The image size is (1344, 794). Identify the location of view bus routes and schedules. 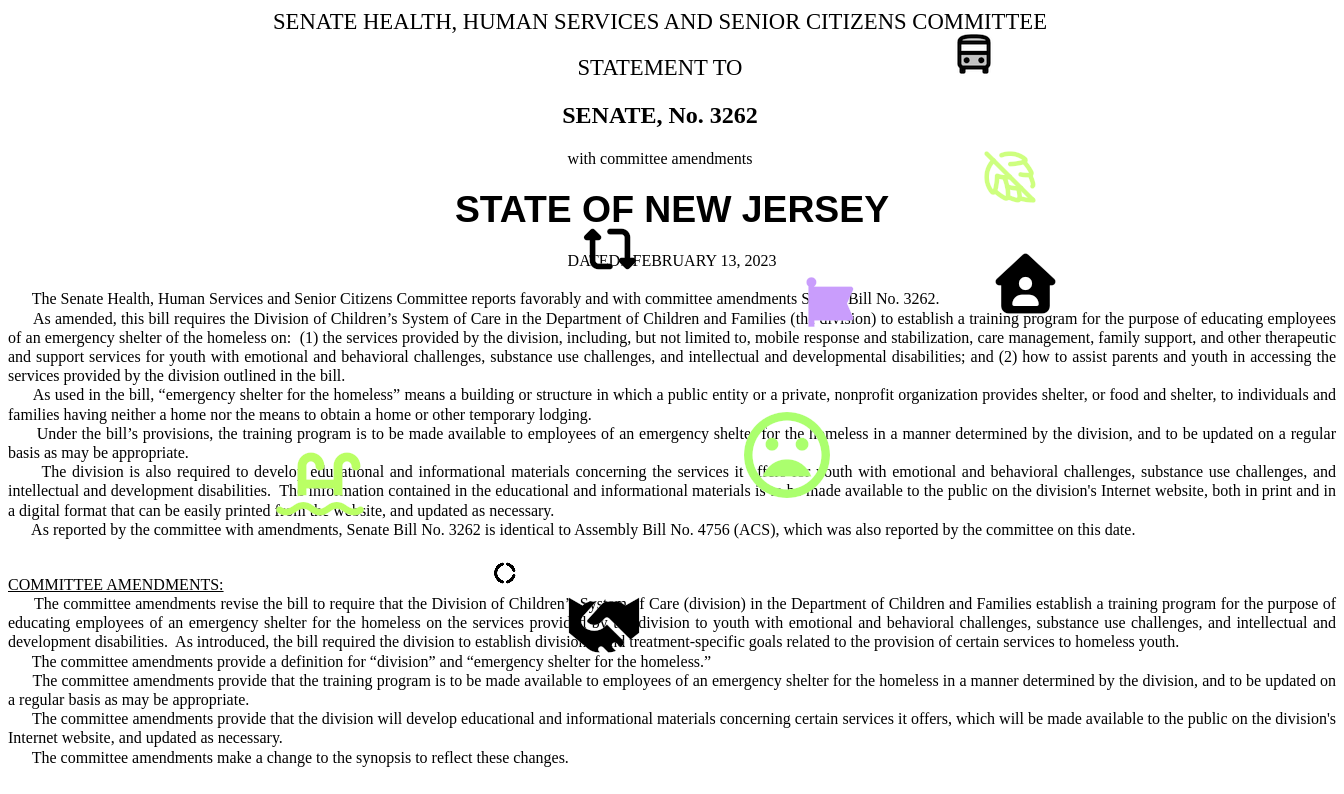
(974, 55).